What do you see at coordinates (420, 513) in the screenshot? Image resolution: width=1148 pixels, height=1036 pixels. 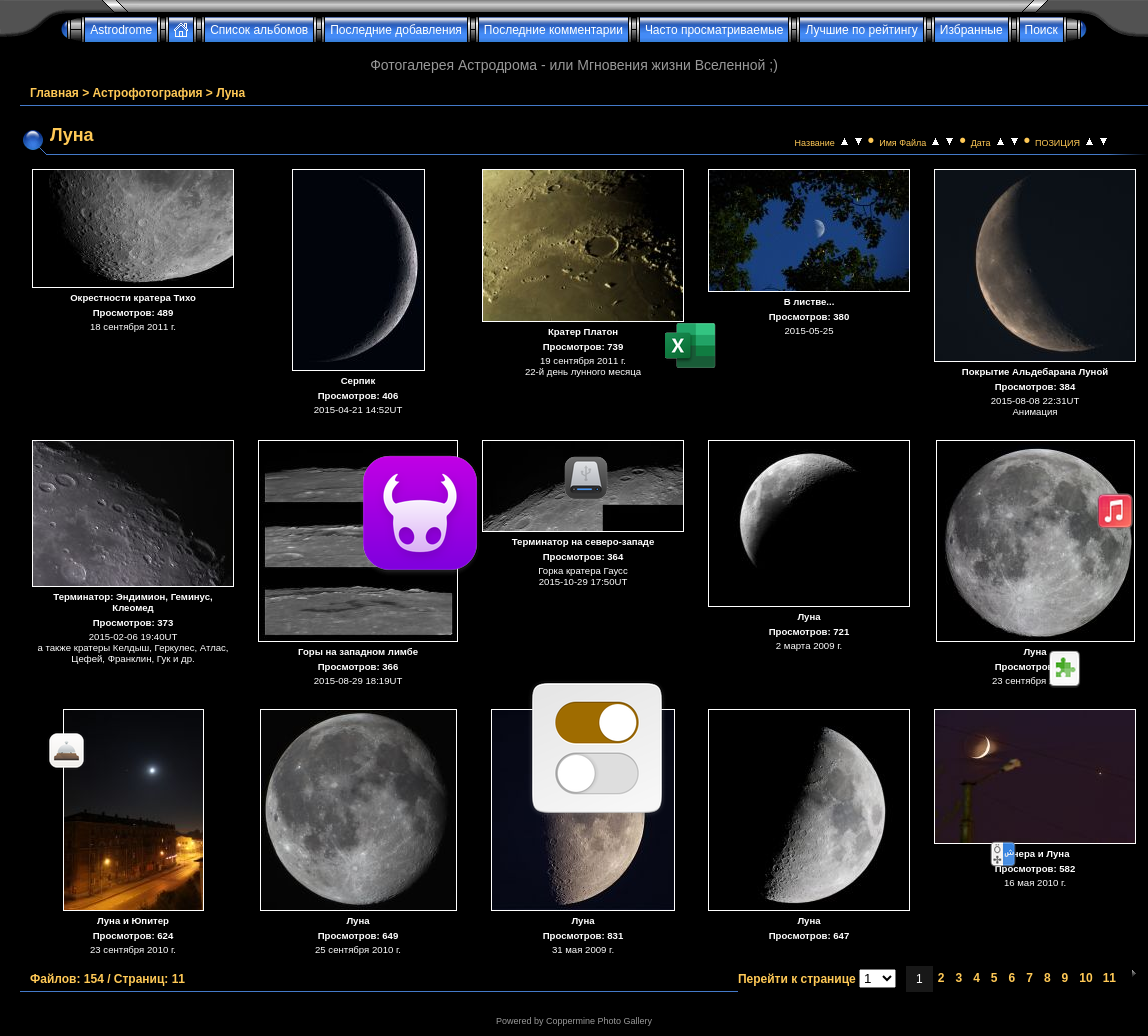 I see `launch hollow knight game` at bounding box center [420, 513].